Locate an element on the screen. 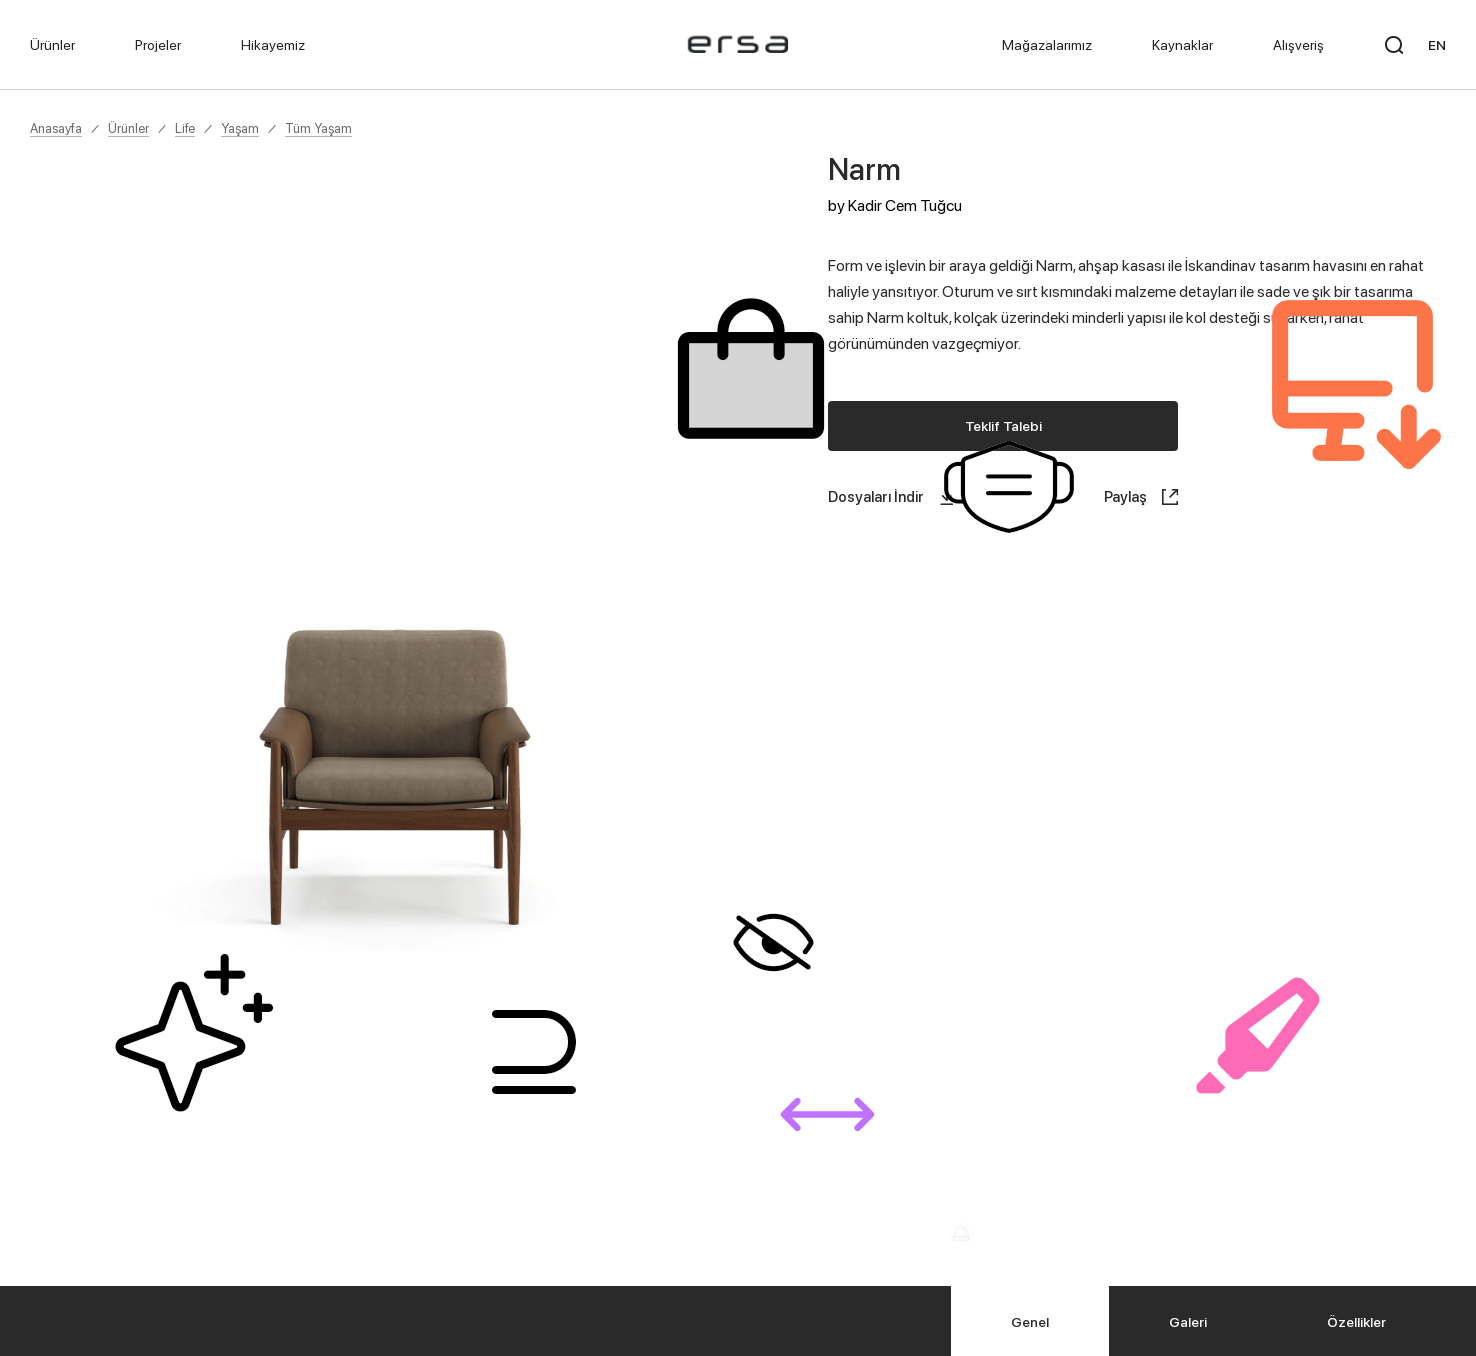  download to desktop computer is located at coordinates (1352, 380).